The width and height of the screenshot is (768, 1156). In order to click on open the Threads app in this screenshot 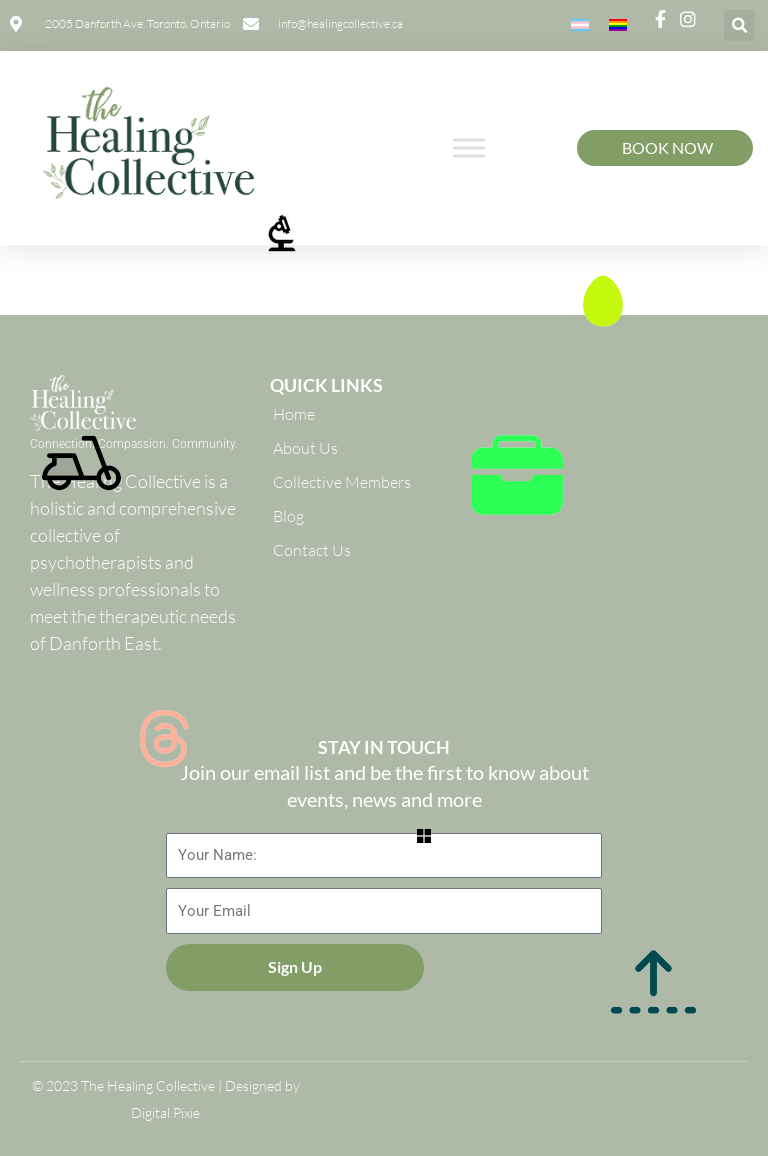, I will do `click(164, 738)`.